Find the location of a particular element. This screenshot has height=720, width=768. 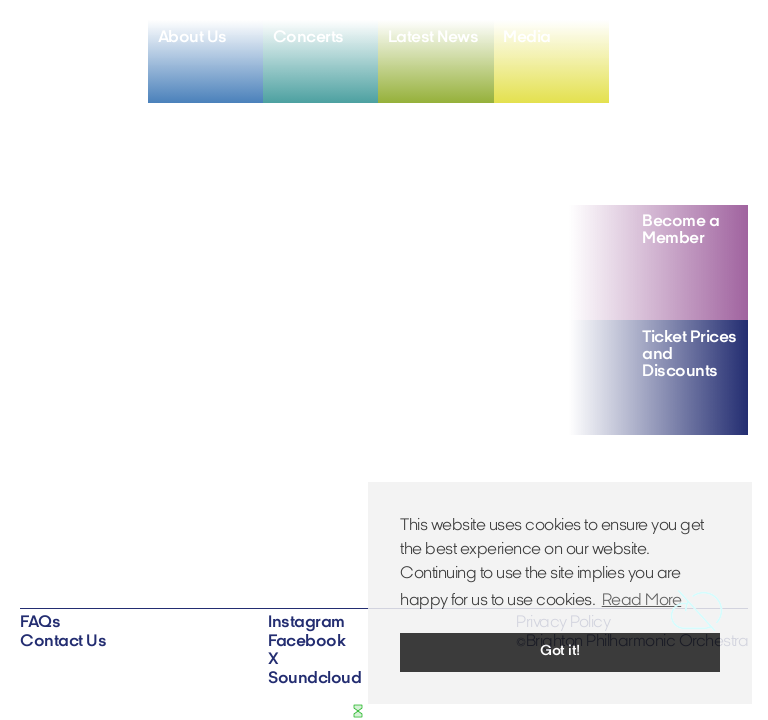

cloud storage unavailable or offline is located at coordinates (696, 610).